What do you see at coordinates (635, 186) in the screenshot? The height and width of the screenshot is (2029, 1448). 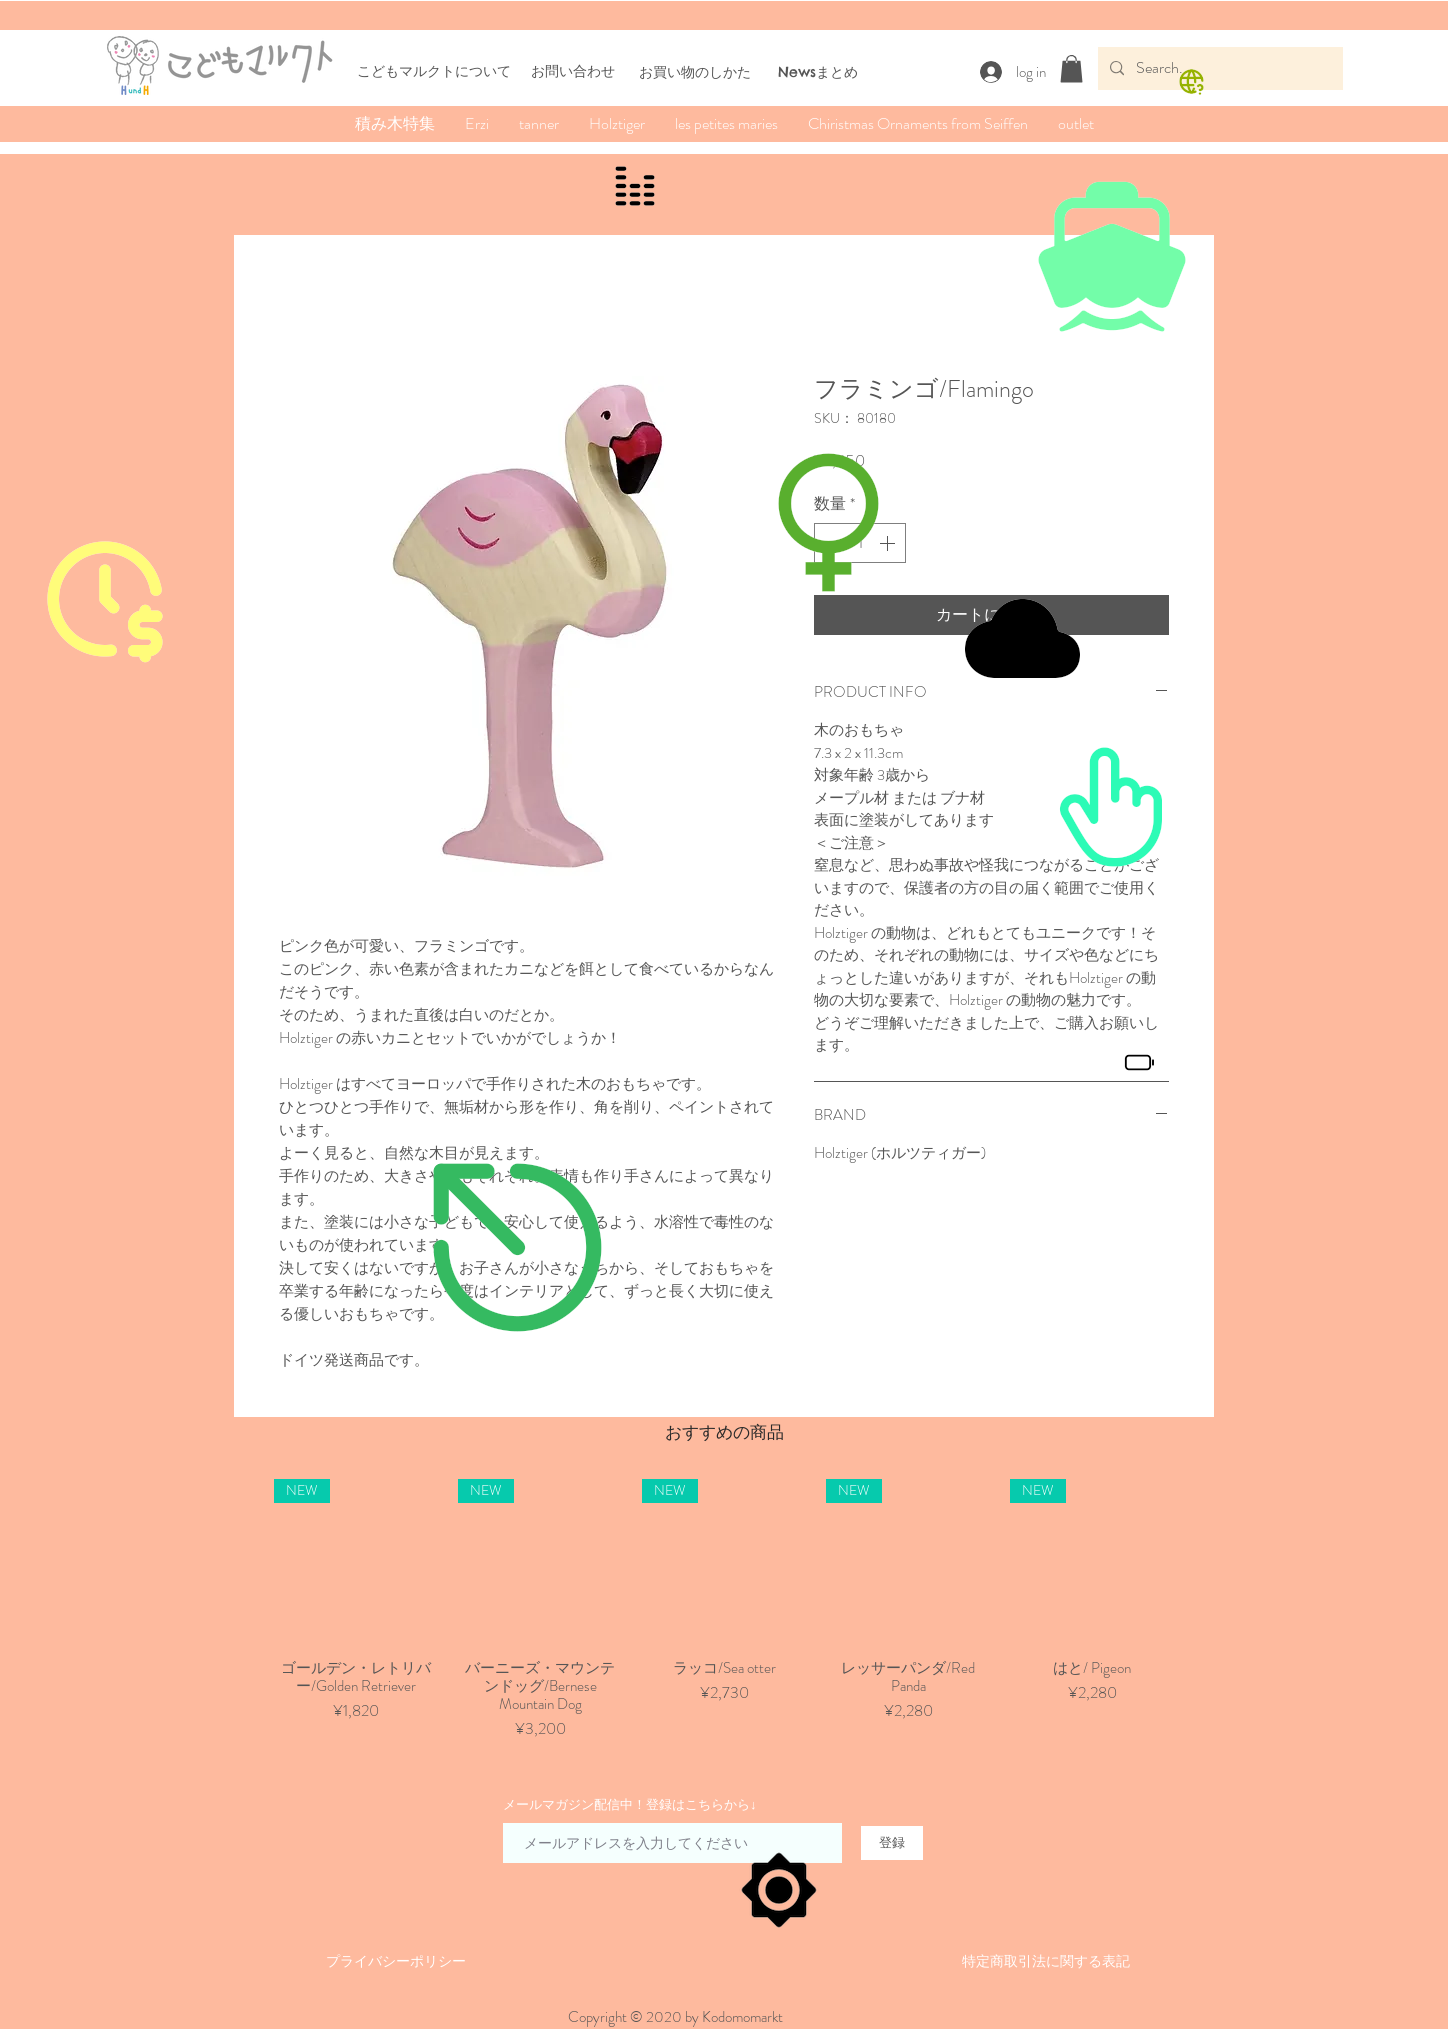 I see `view column chart or bar graph data` at bounding box center [635, 186].